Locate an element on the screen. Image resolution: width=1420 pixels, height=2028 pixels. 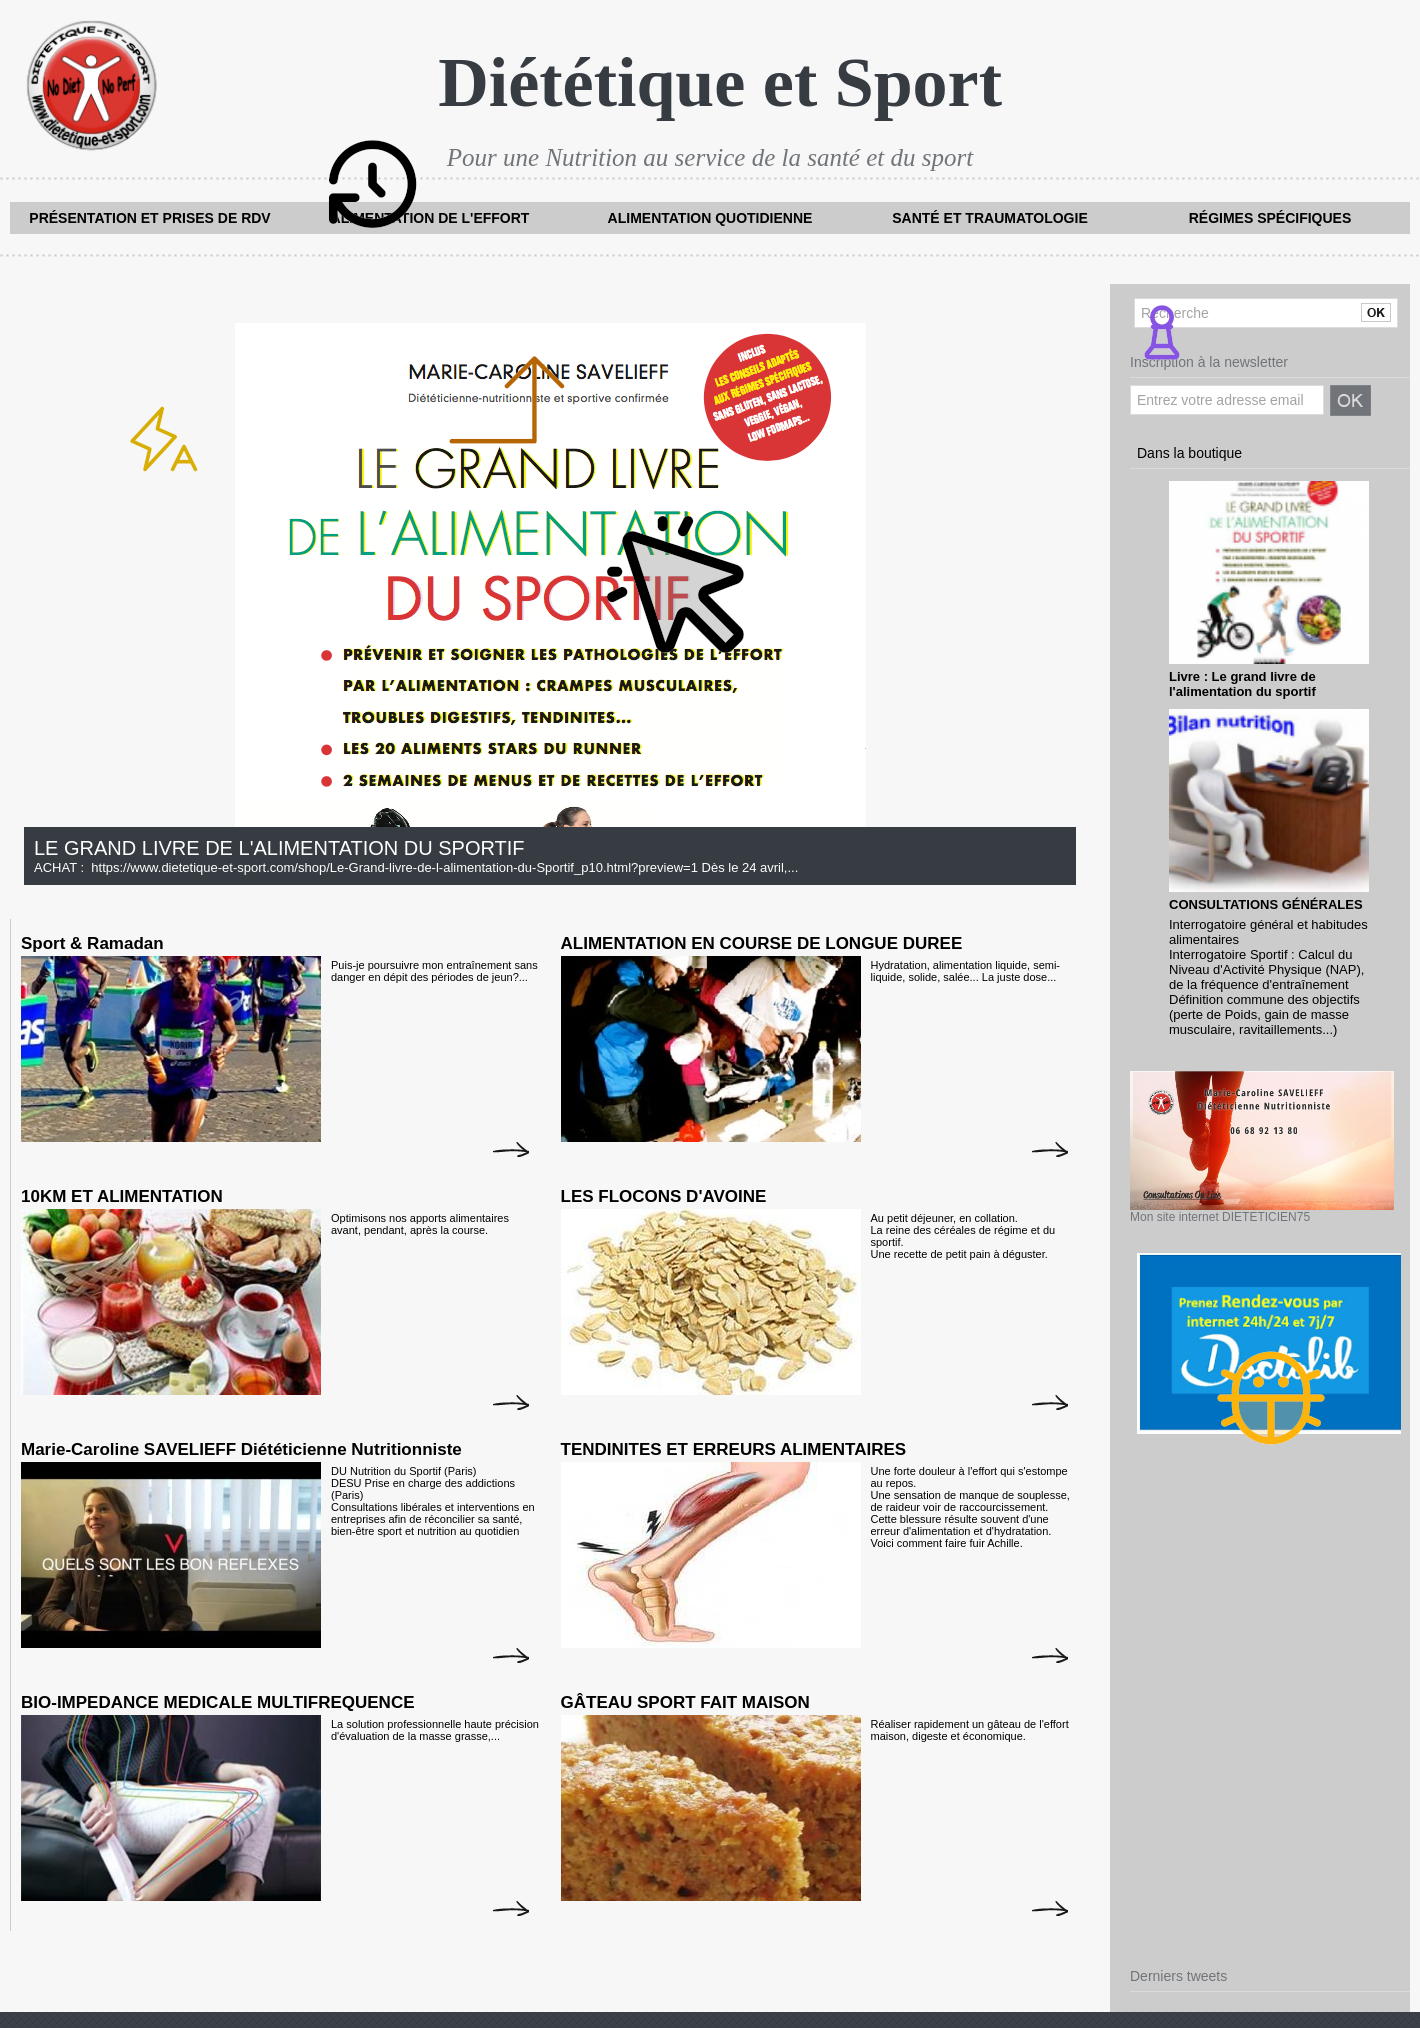
click or tap to interact is located at coordinates (683, 592).